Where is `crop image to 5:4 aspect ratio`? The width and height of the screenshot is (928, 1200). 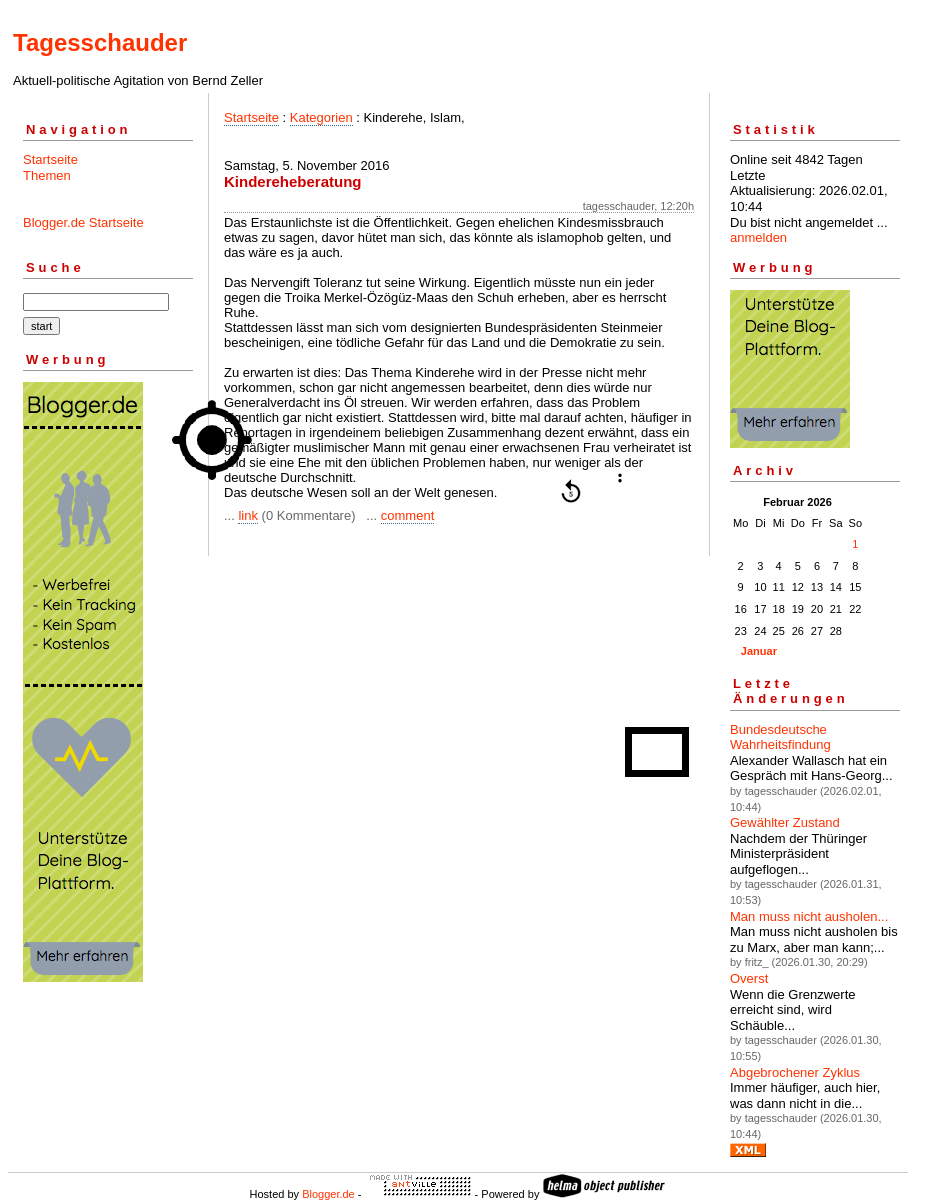 crop image to 5:4 aspect ratio is located at coordinates (657, 752).